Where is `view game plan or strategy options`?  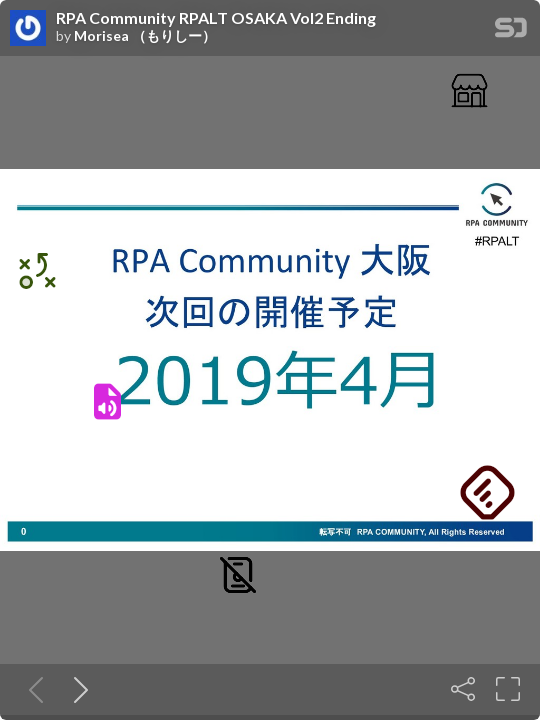 view game plan or strategy options is located at coordinates (36, 271).